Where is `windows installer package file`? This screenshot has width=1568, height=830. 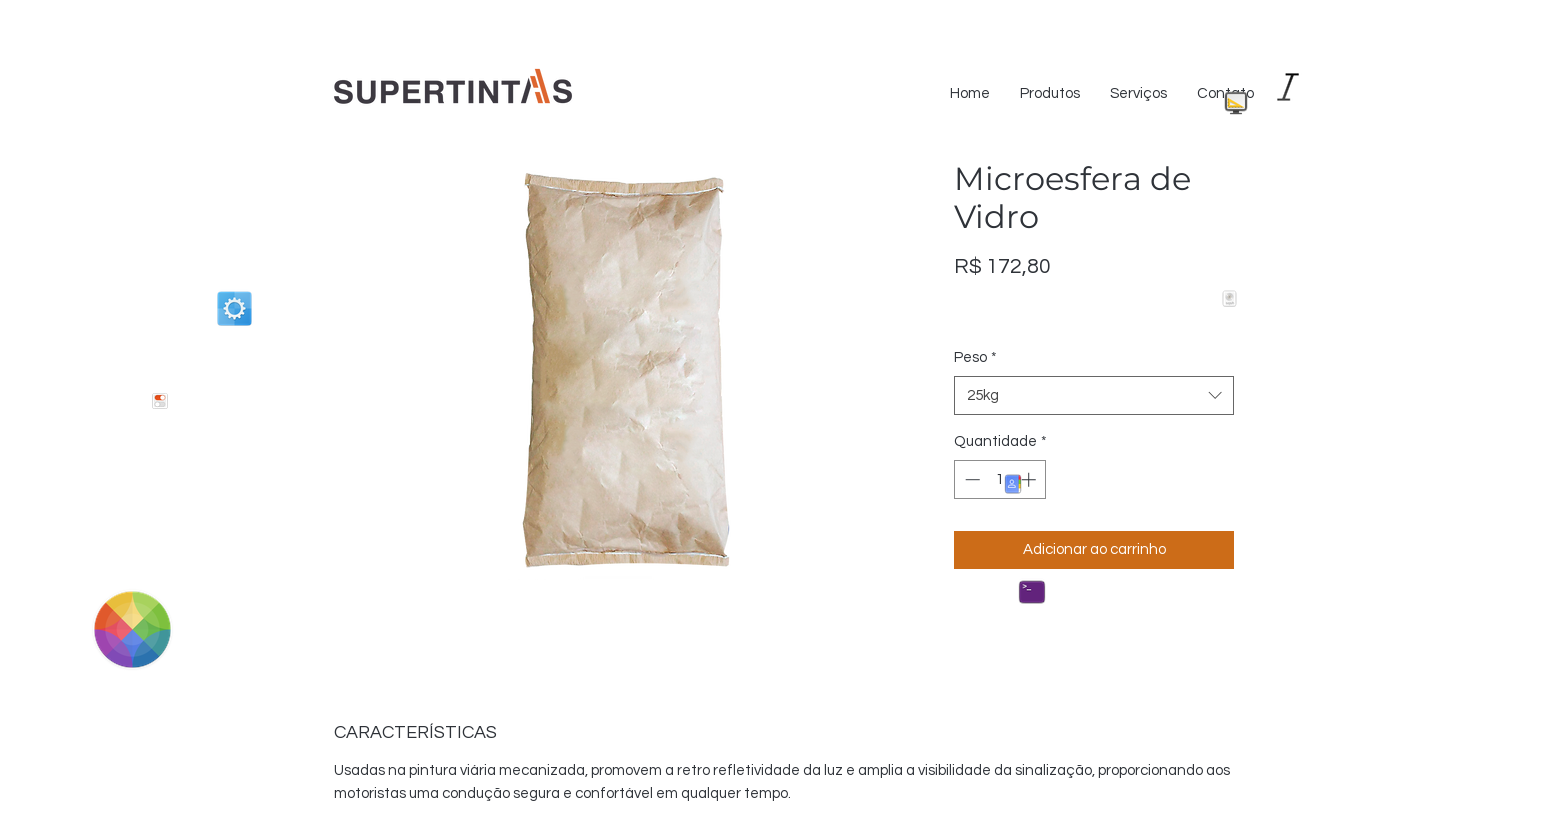 windows installer package file is located at coordinates (234, 308).